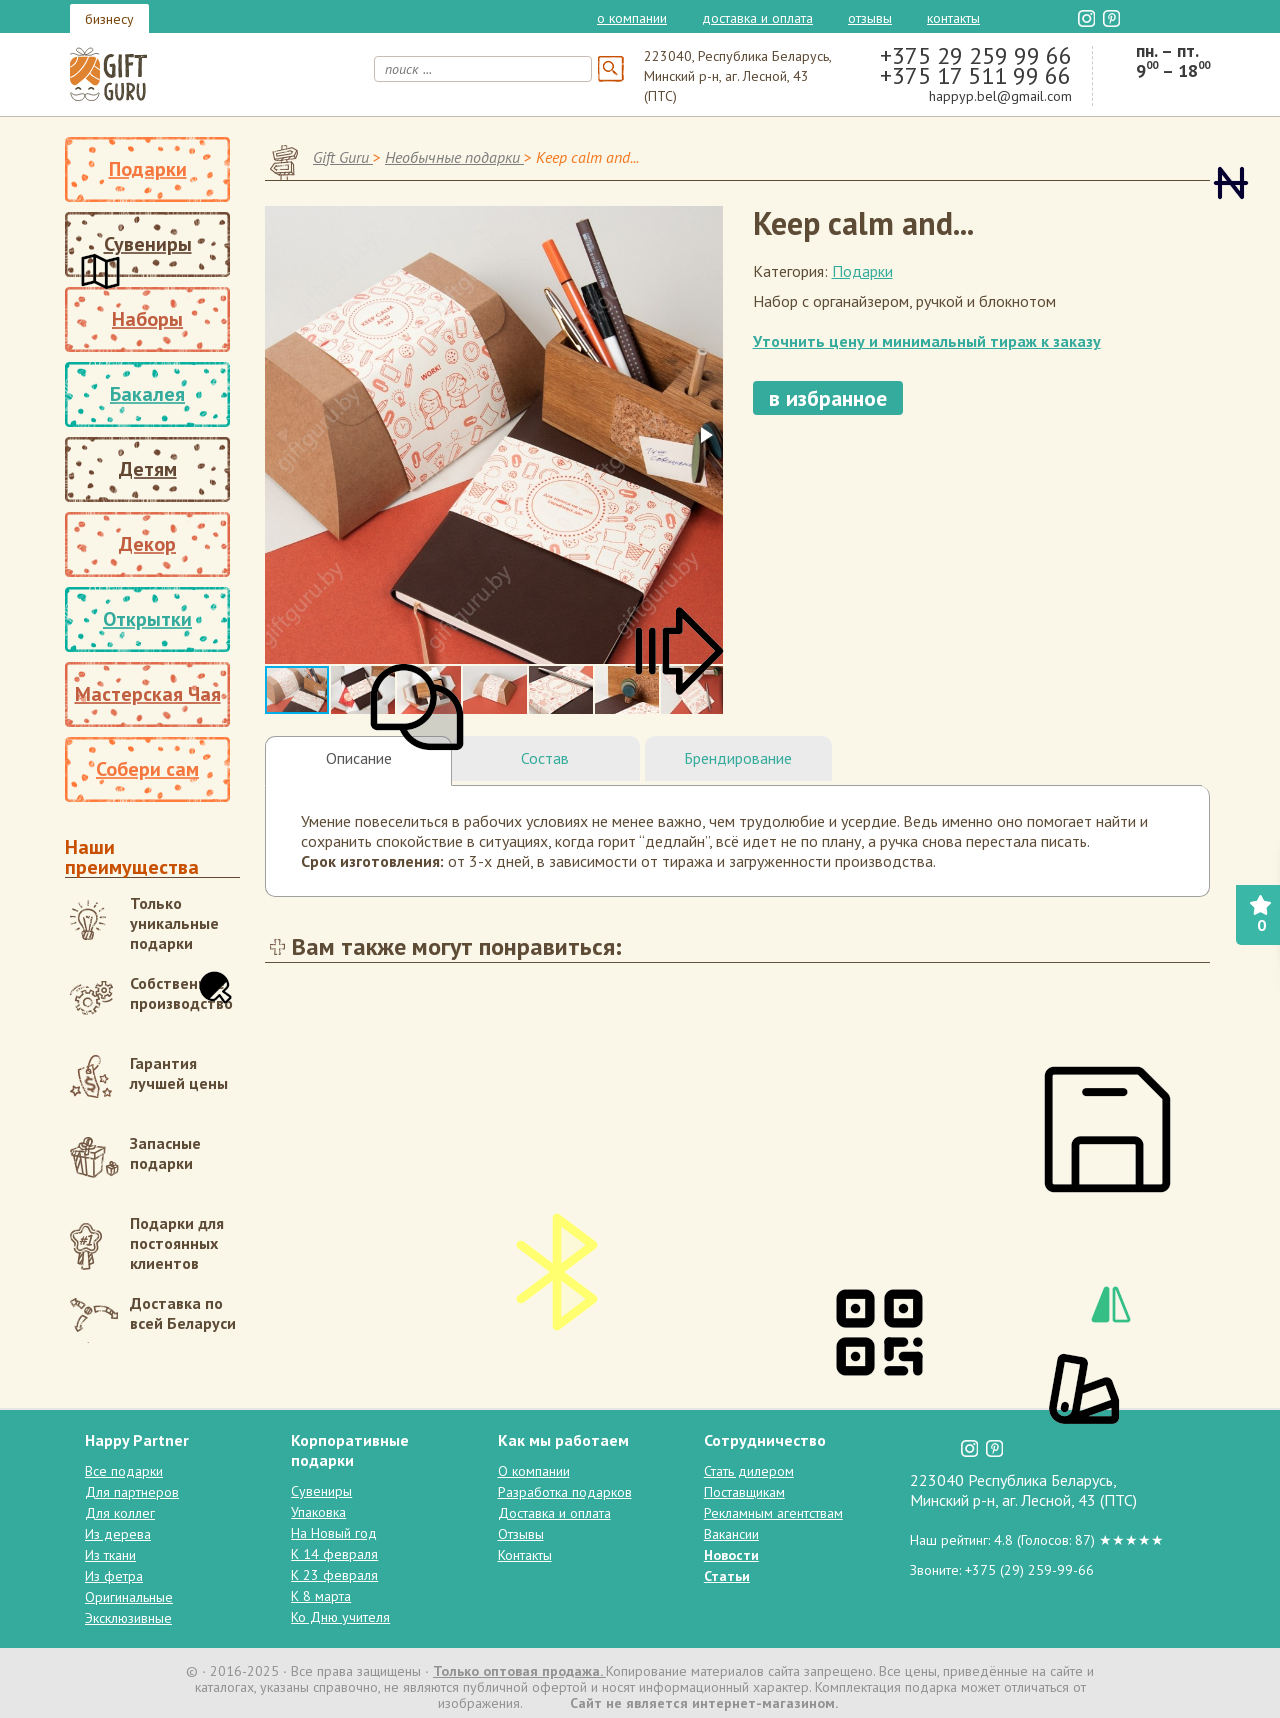  Describe the element at coordinates (1107, 1129) in the screenshot. I see `save current file or document` at that location.